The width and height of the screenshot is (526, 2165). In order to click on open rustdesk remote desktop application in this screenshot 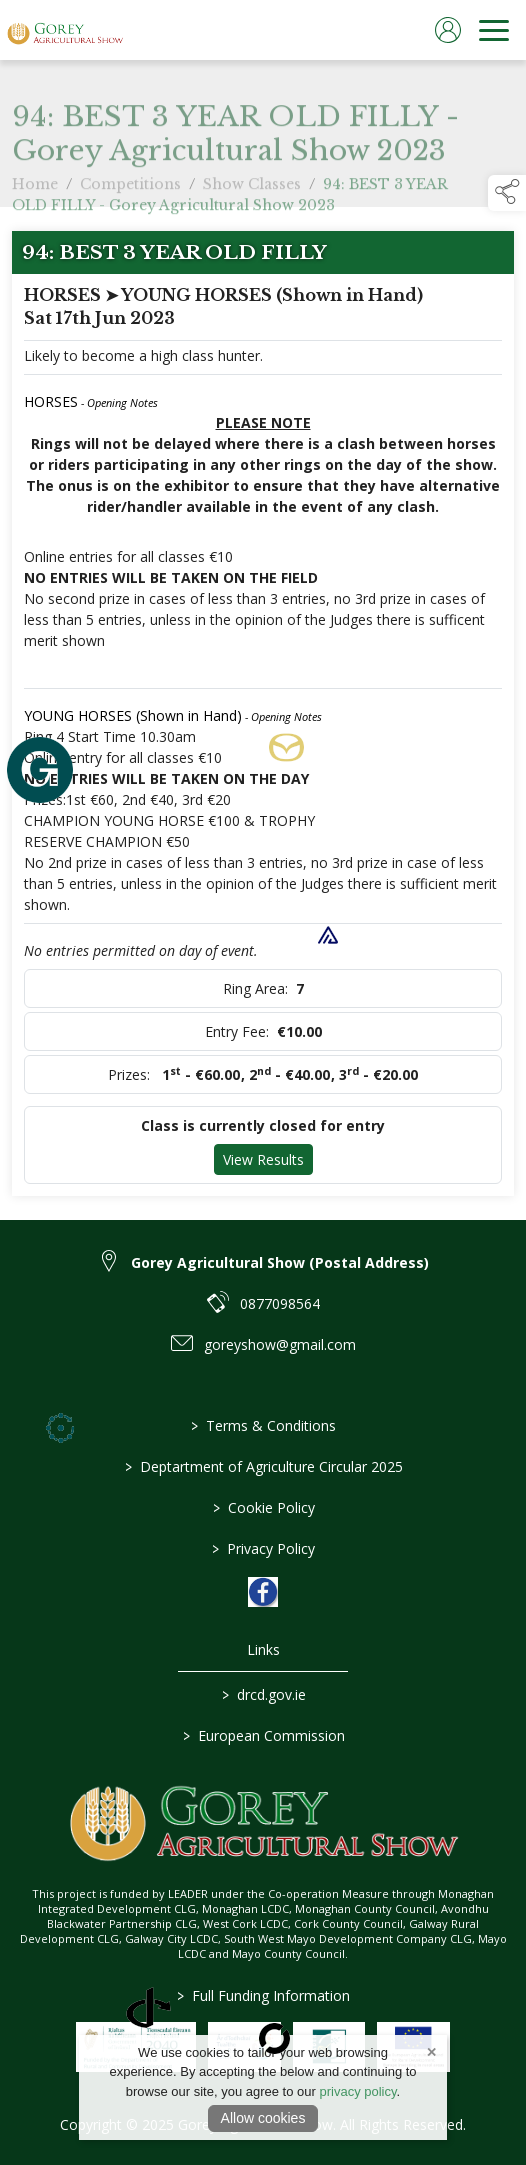, I will do `click(274, 2038)`.